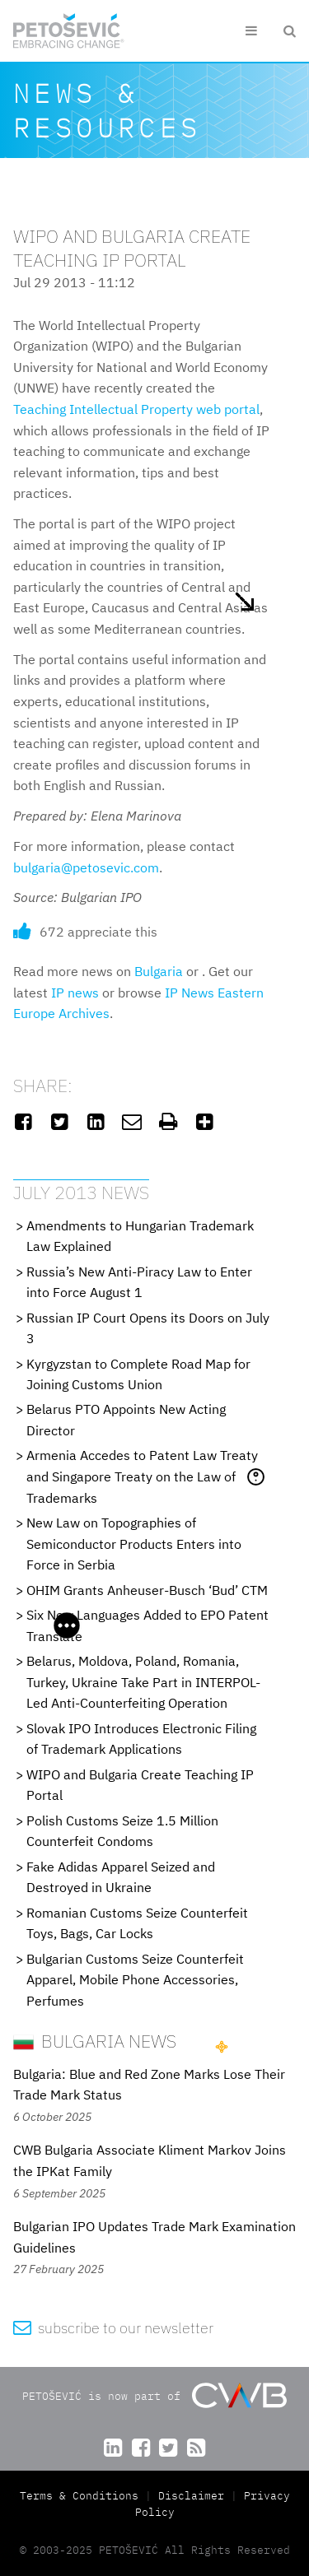 The height and width of the screenshot is (2576, 309). I want to click on view star-ring network topology, so click(222, 2047).